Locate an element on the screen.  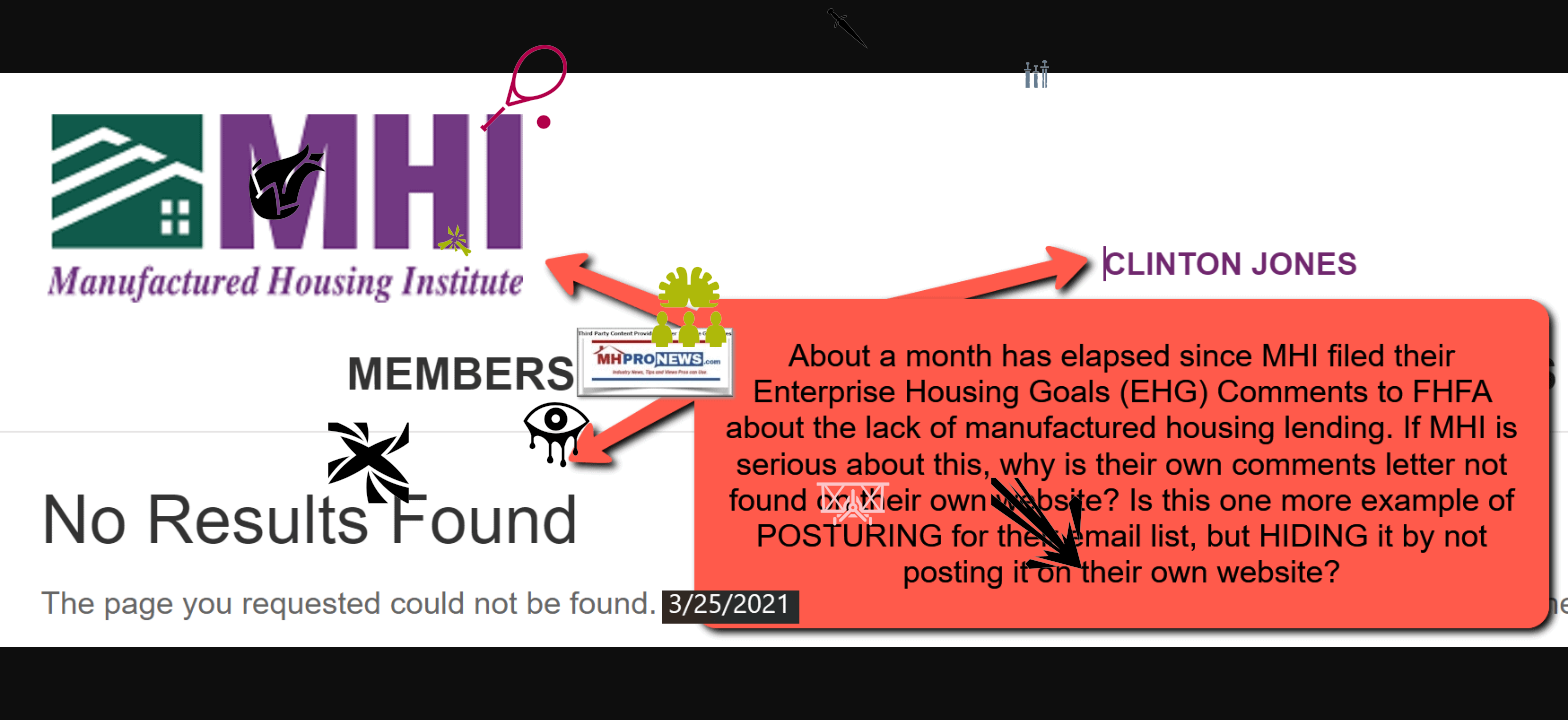
access tennis or racket sports games is located at coordinates (523, 88).